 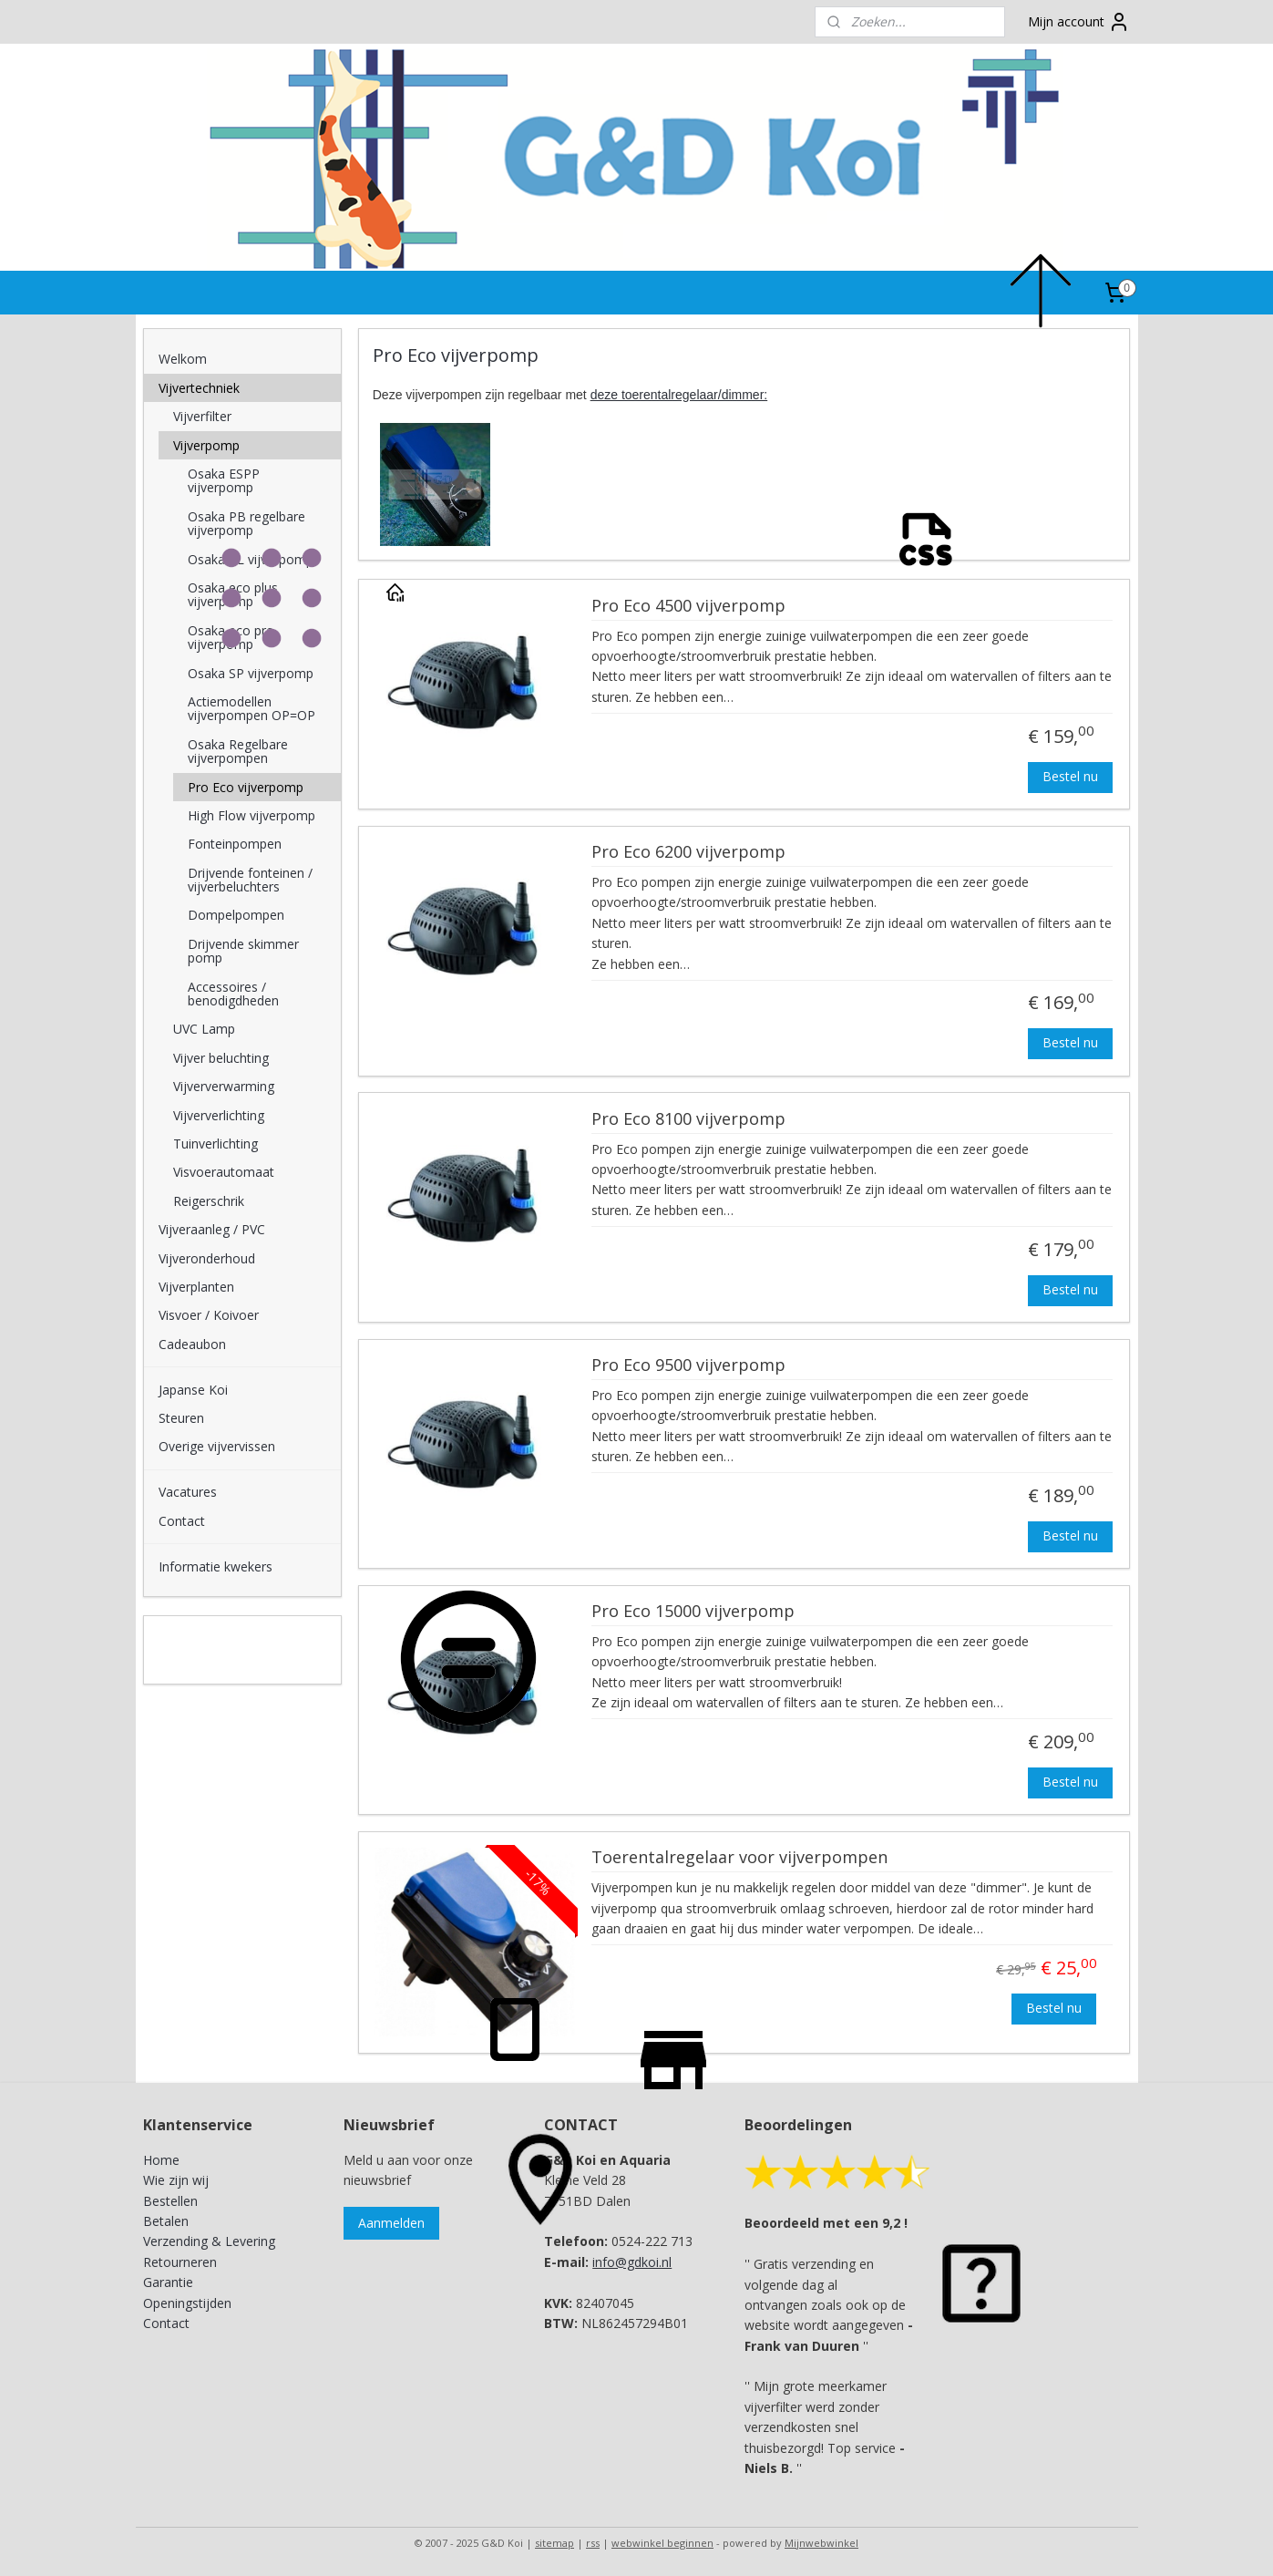 What do you see at coordinates (540, 2179) in the screenshot?
I see `view current location on map` at bounding box center [540, 2179].